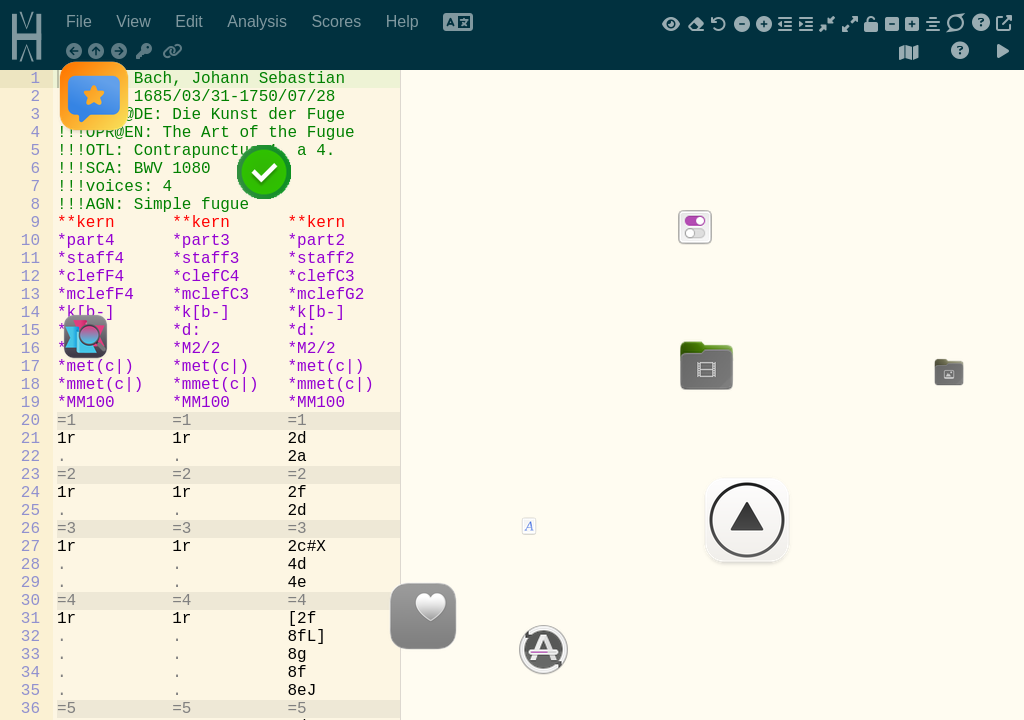  Describe the element at coordinates (264, 172) in the screenshot. I see `file successfully synced to OneDrive` at that location.